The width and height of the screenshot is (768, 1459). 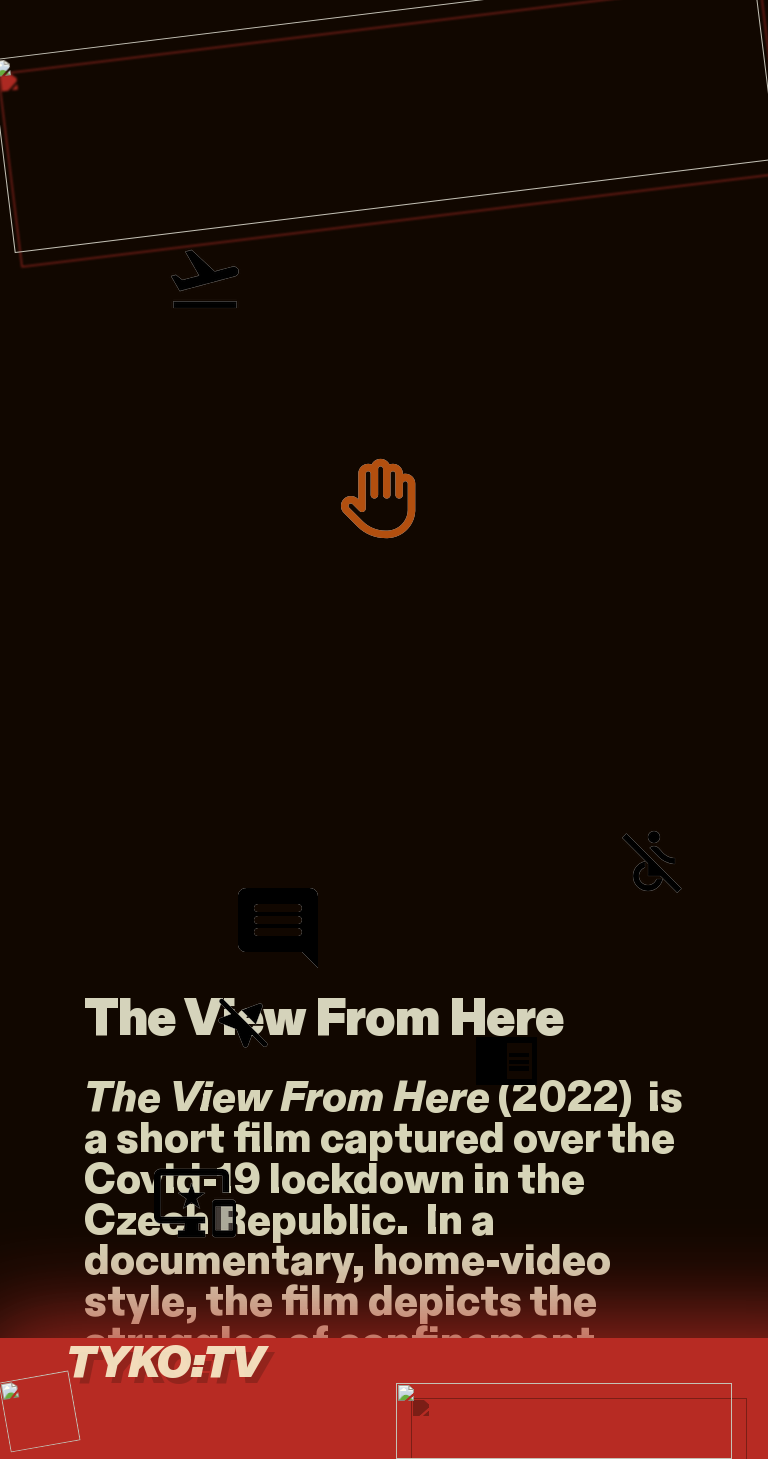 I want to click on switch to reader mode for distraction-free reading, so click(x=506, y=1059).